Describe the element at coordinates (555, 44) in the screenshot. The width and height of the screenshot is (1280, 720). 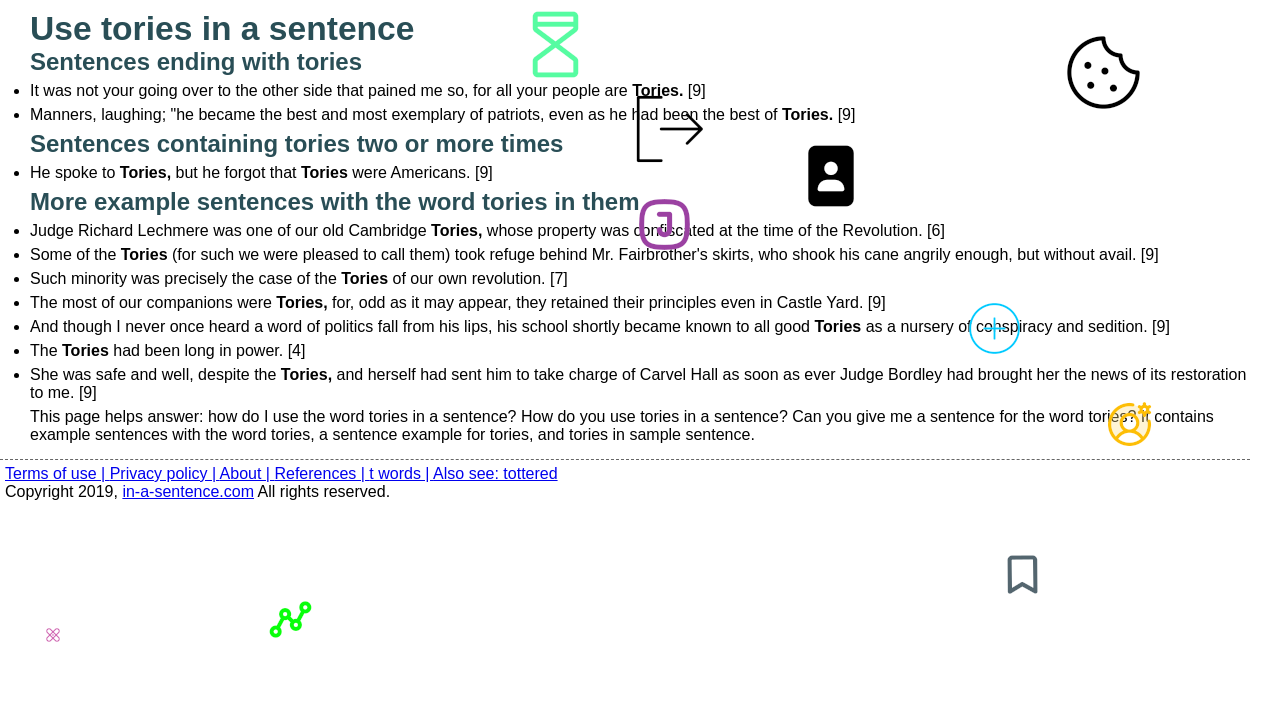
I see `indicates a timer or countdown in progress` at that location.